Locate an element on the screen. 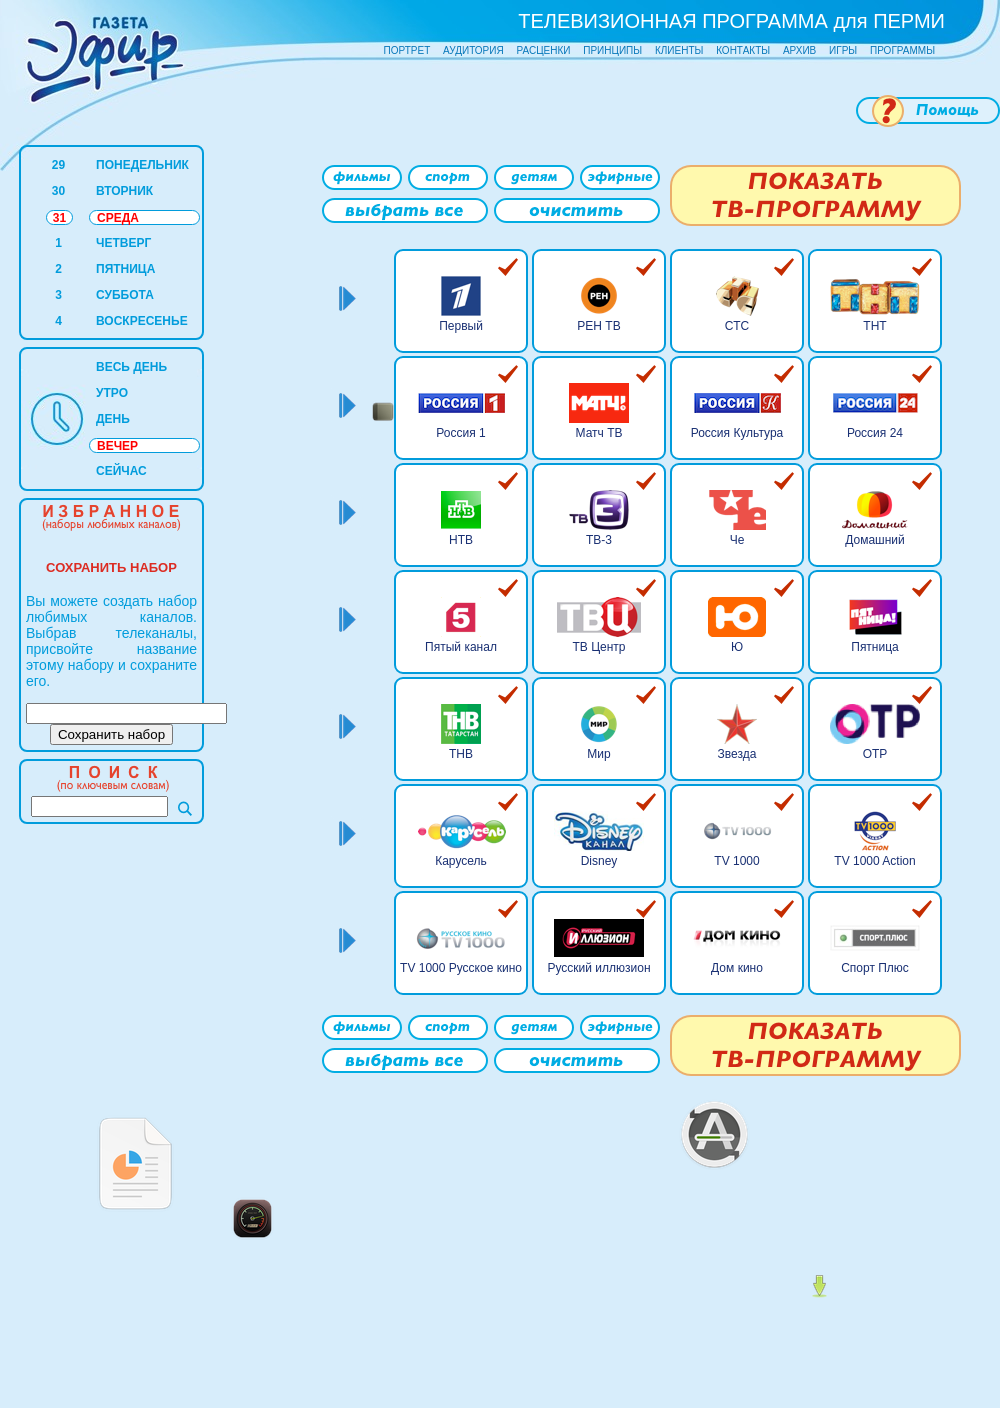 This screenshot has width=1000, height=1408. open a presentation file is located at coordinates (135, 1163).